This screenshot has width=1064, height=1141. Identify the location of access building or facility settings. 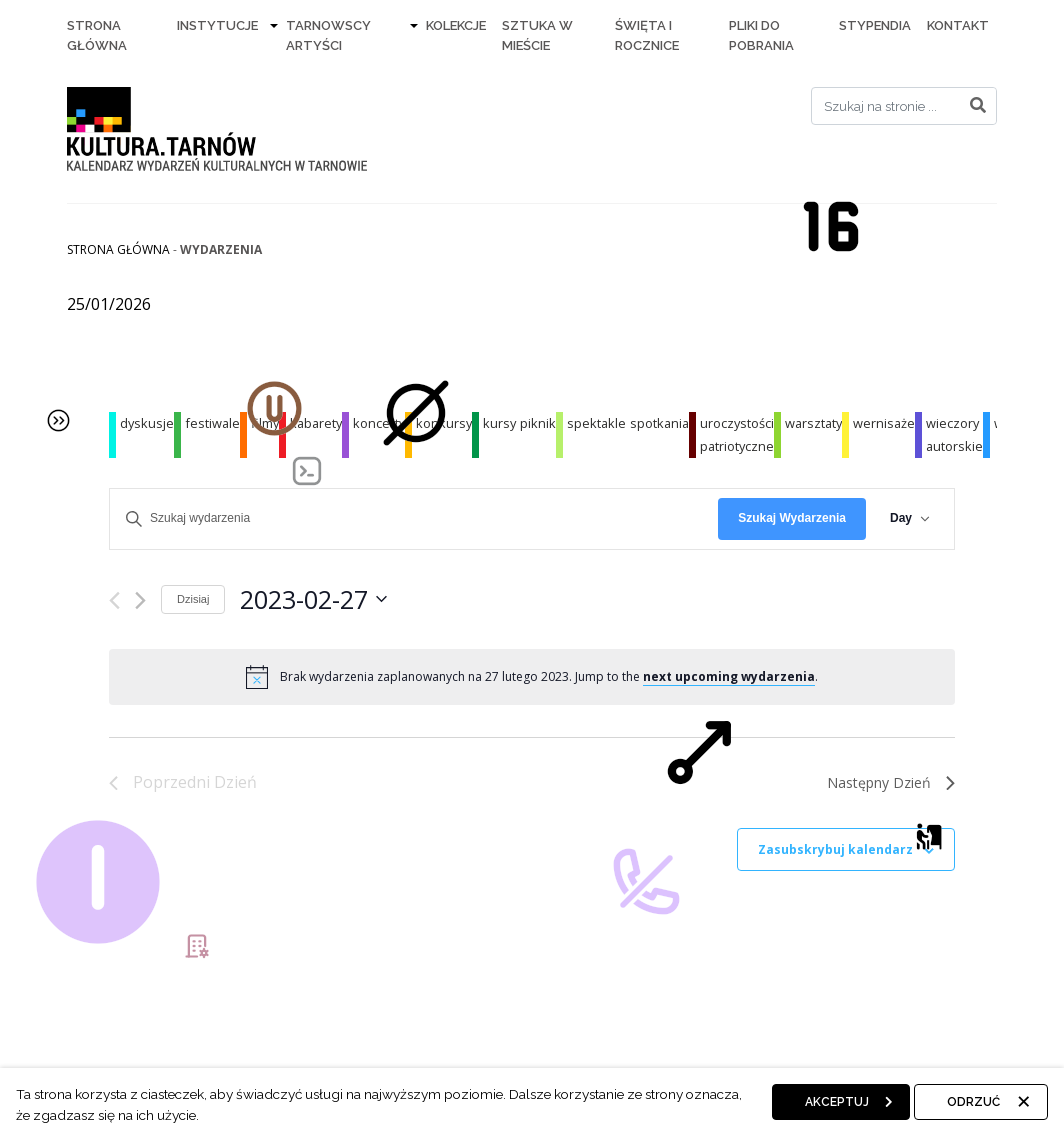
(197, 946).